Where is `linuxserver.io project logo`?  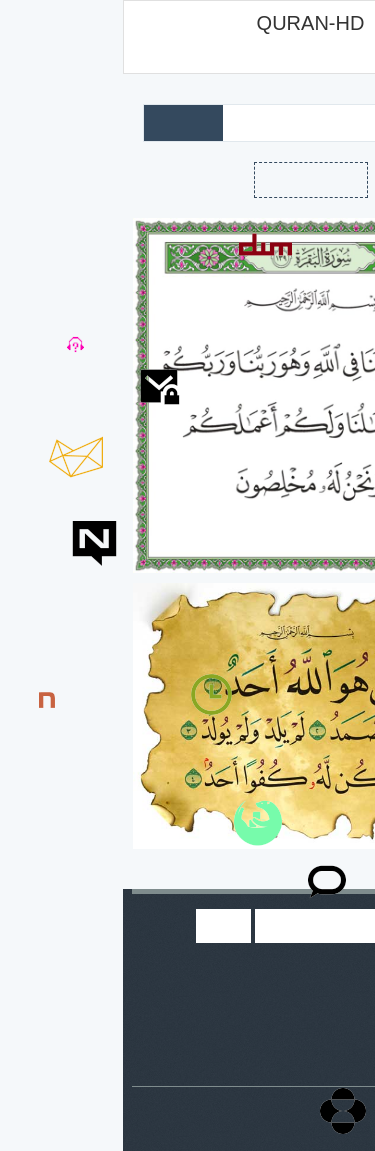
linuxserver.io project logo is located at coordinates (258, 823).